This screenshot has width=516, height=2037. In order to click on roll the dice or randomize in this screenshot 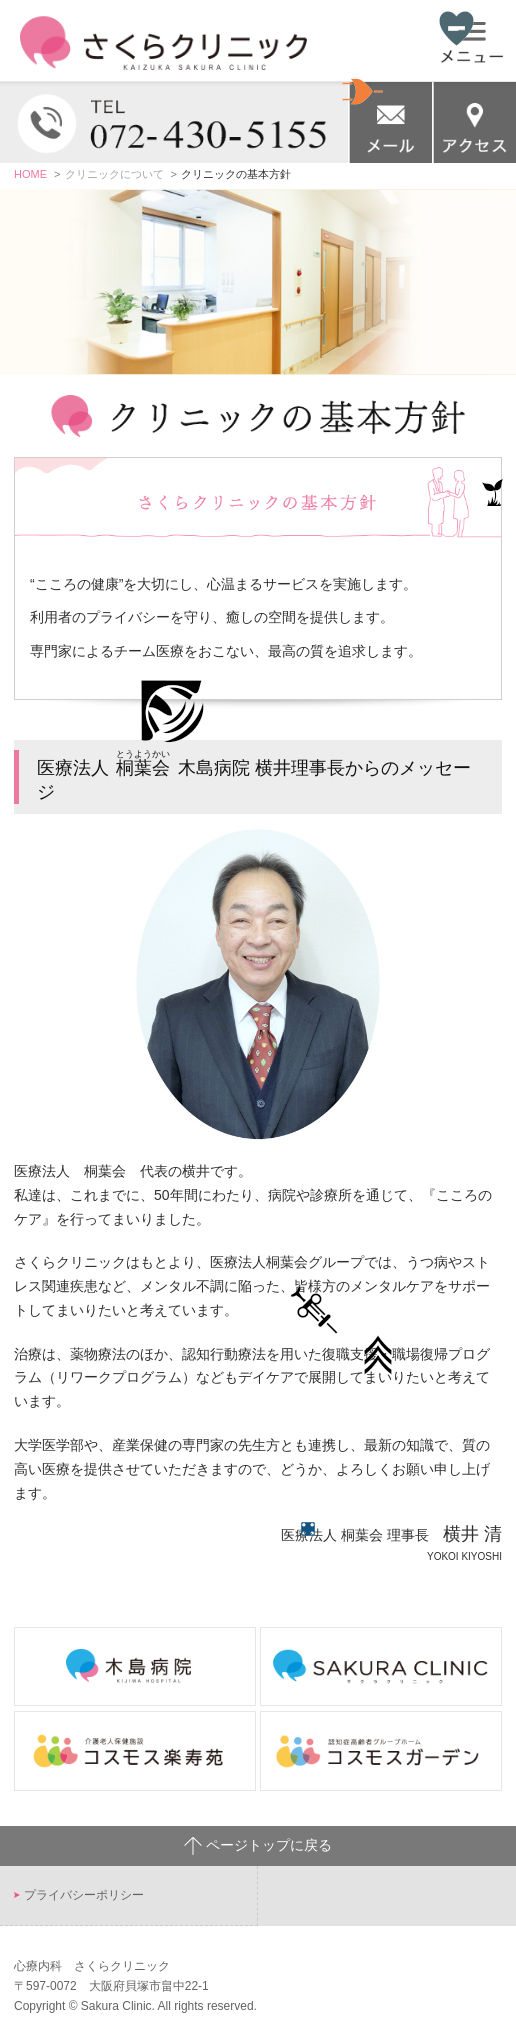, I will do `click(308, 1529)`.